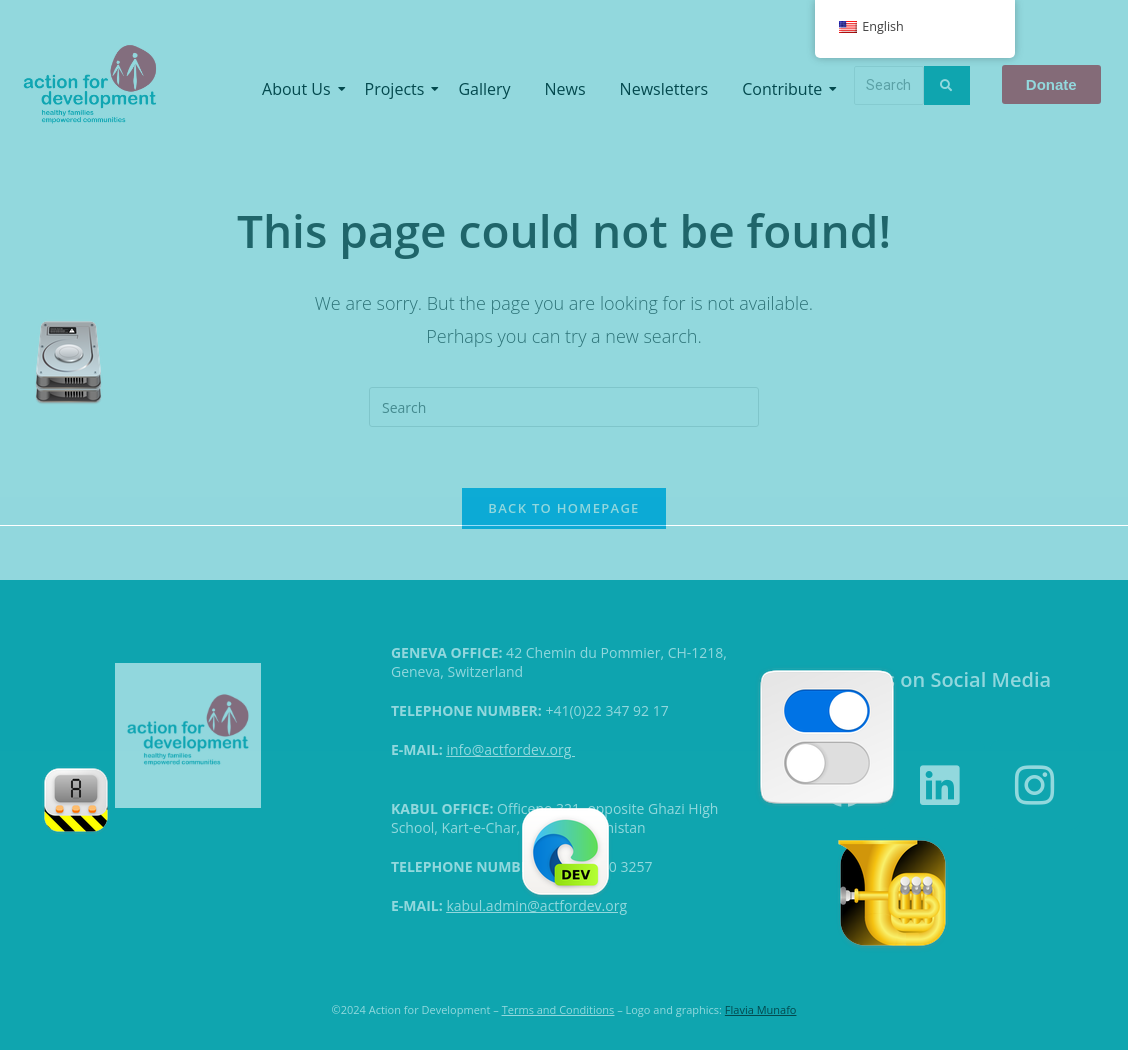 The image size is (1128, 1050). What do you see at coordinates (565, 851) in the screenshot?
I see `open microsoft edge dev browser` at bounding box center [565, 851].